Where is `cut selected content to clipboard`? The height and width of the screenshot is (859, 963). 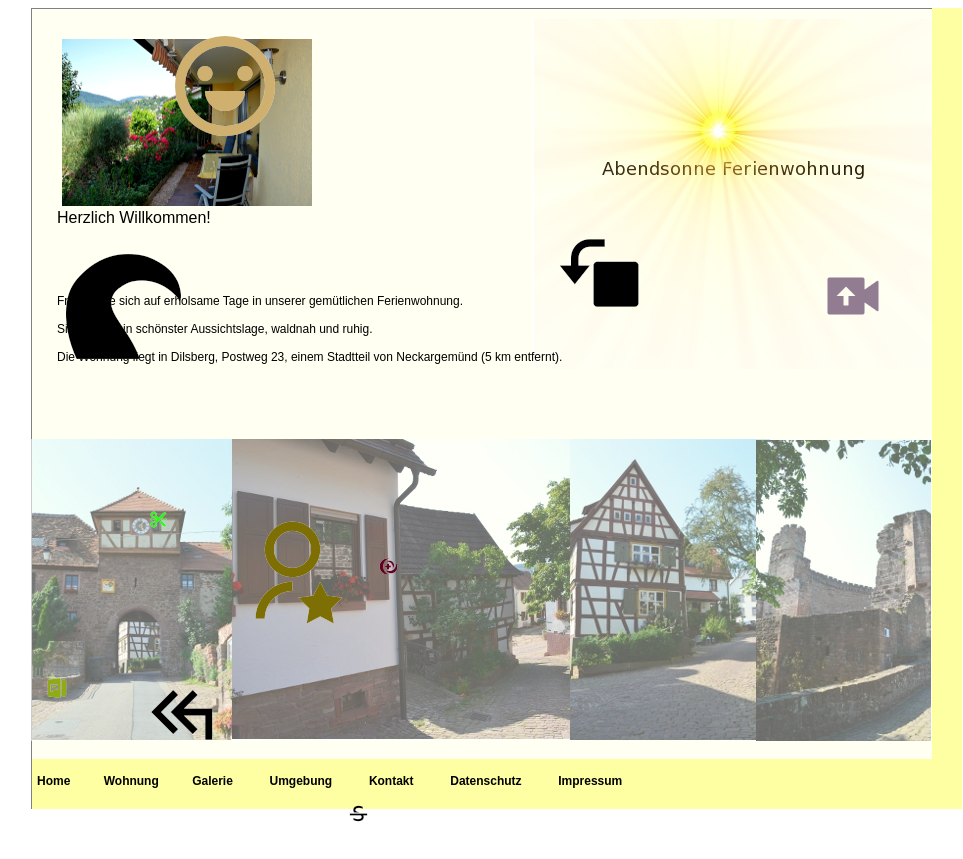
cut selected content to clipboard is located at coordinates (158, 519).